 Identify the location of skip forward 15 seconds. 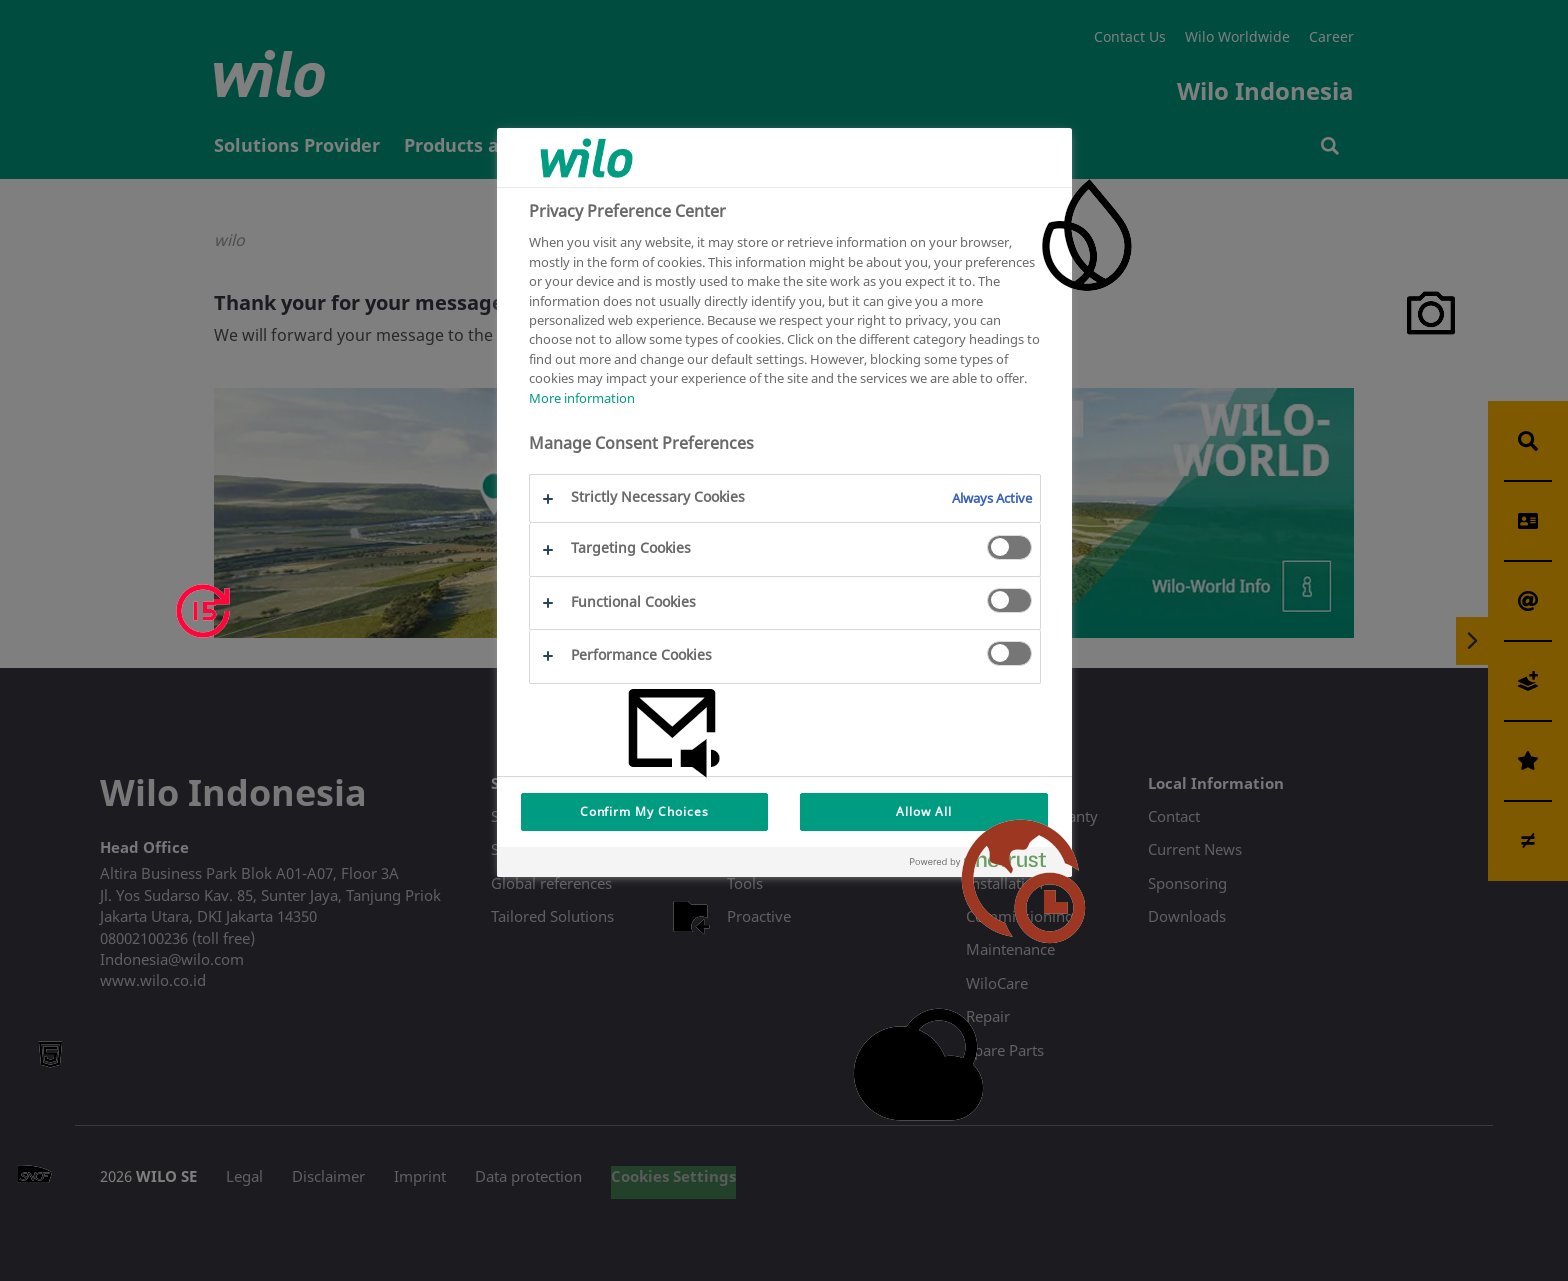
(203, 611).